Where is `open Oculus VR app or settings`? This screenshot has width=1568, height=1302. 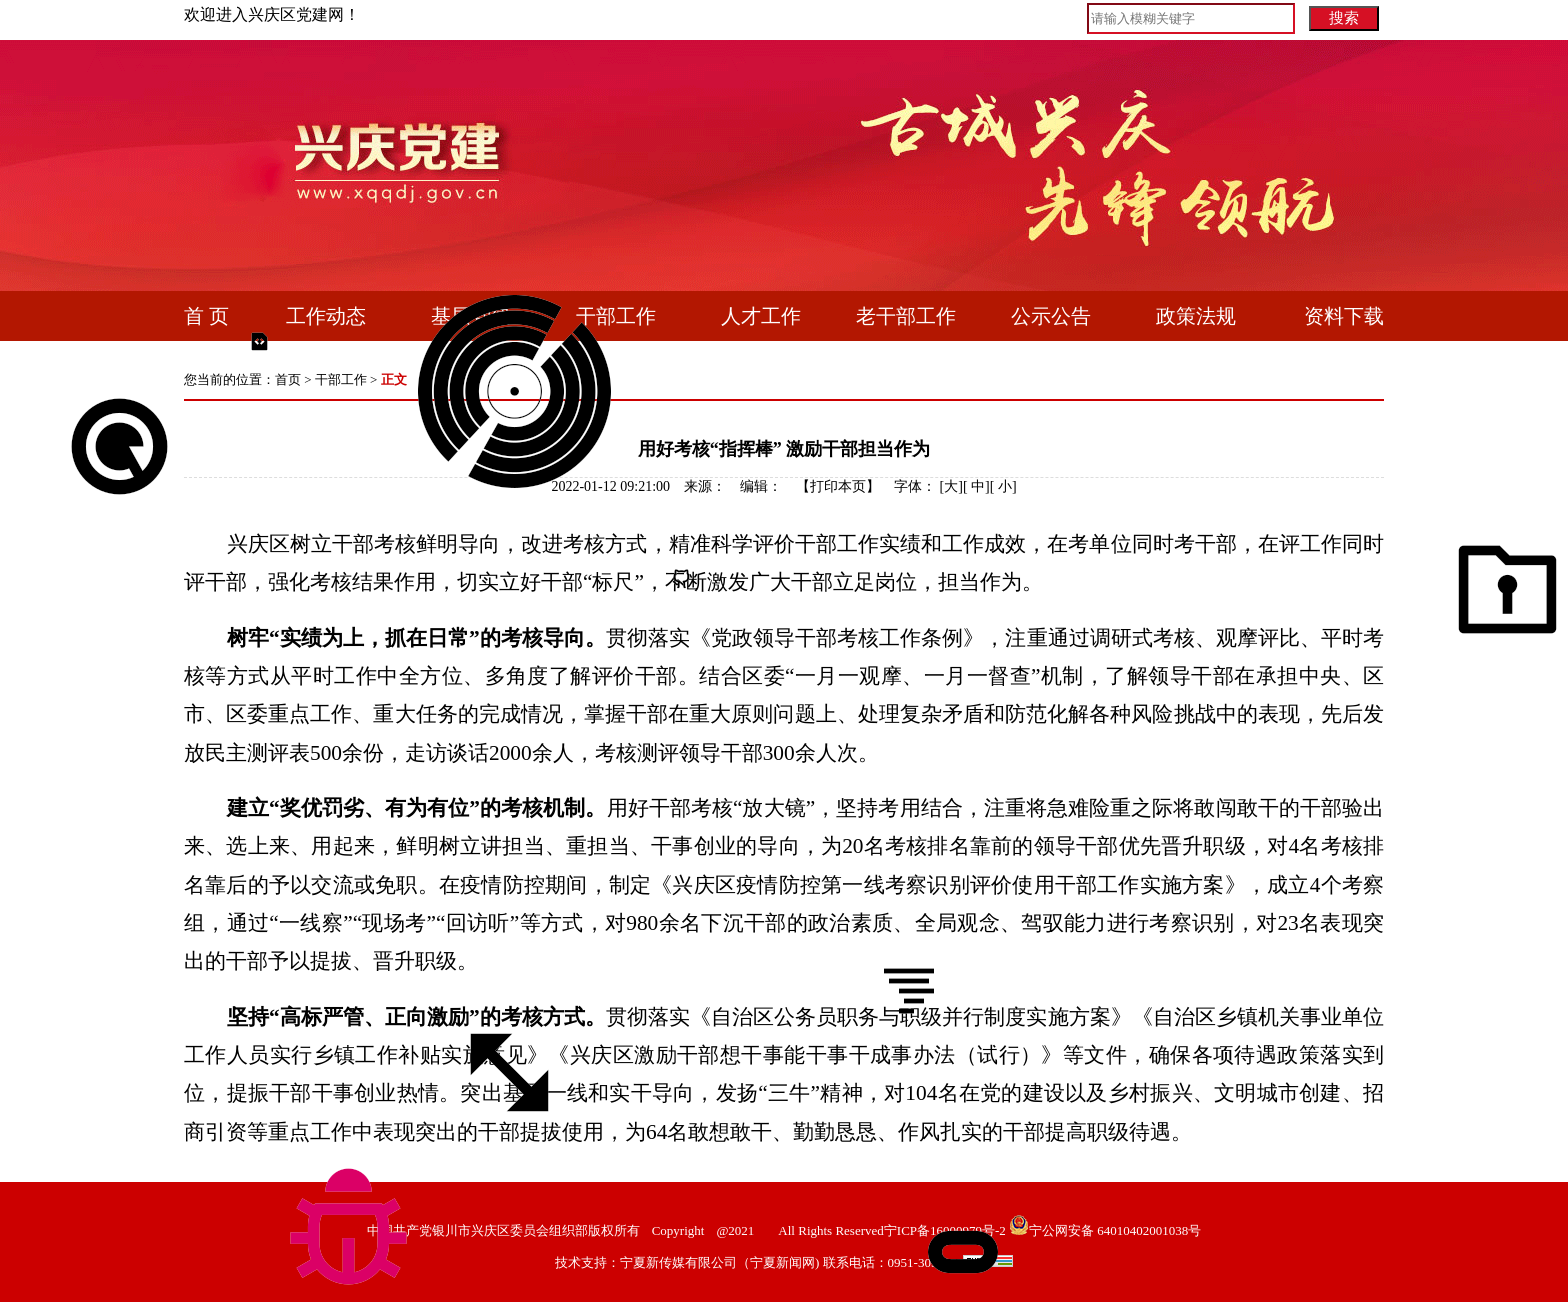
open Oculus VR app or settings is located at coordinates (963, 1252).